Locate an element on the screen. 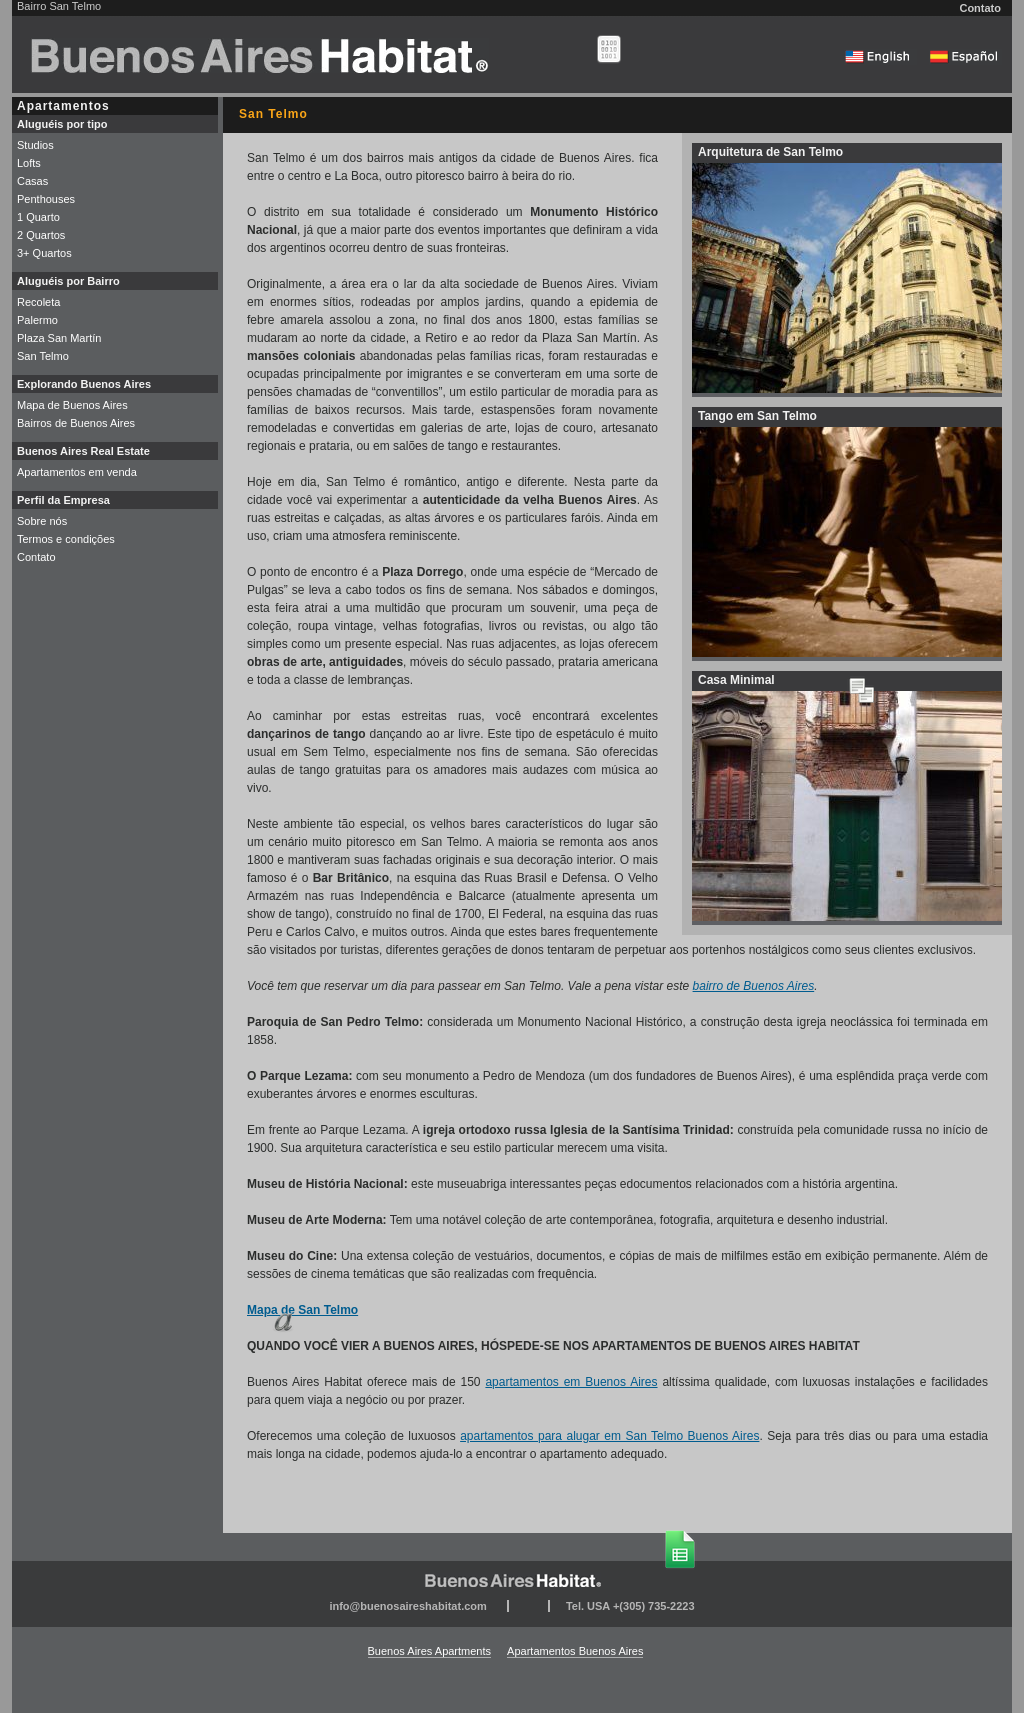 This screenshot has width=1024, height=1713. copy selected content to clipboard is located at coordinates (861, 689).